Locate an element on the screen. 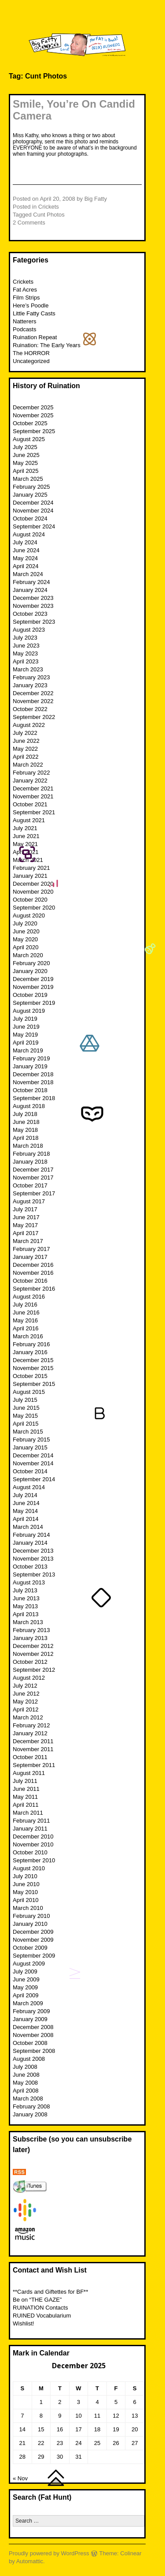 The height and width of the screenshot is (2576, 165). indicates medium signal strength is located at coordinates (57, 880).